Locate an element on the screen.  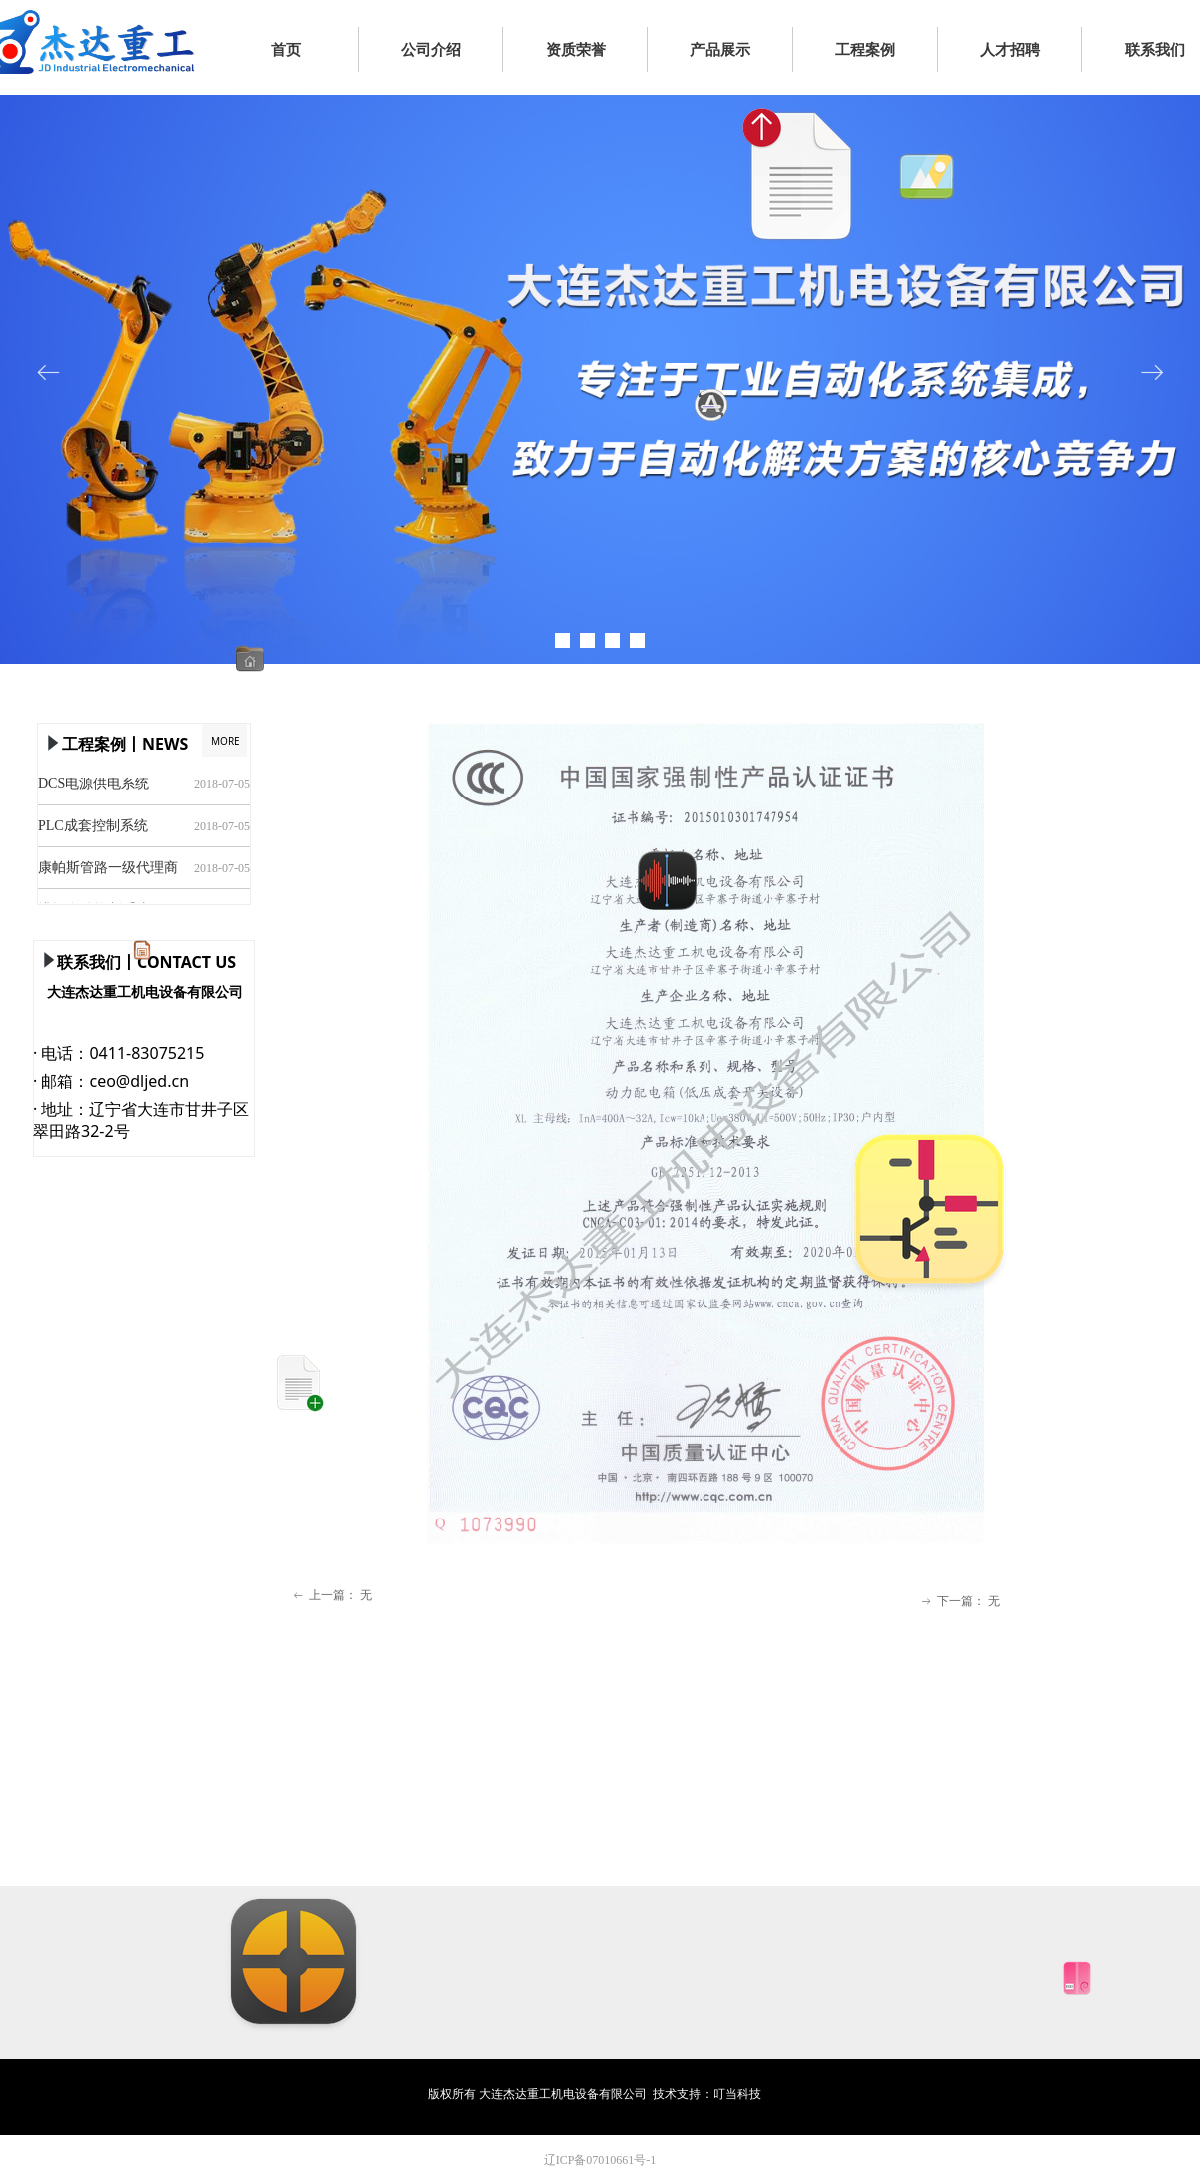
launch team fortress classic is located at coordinates (293, 1961).